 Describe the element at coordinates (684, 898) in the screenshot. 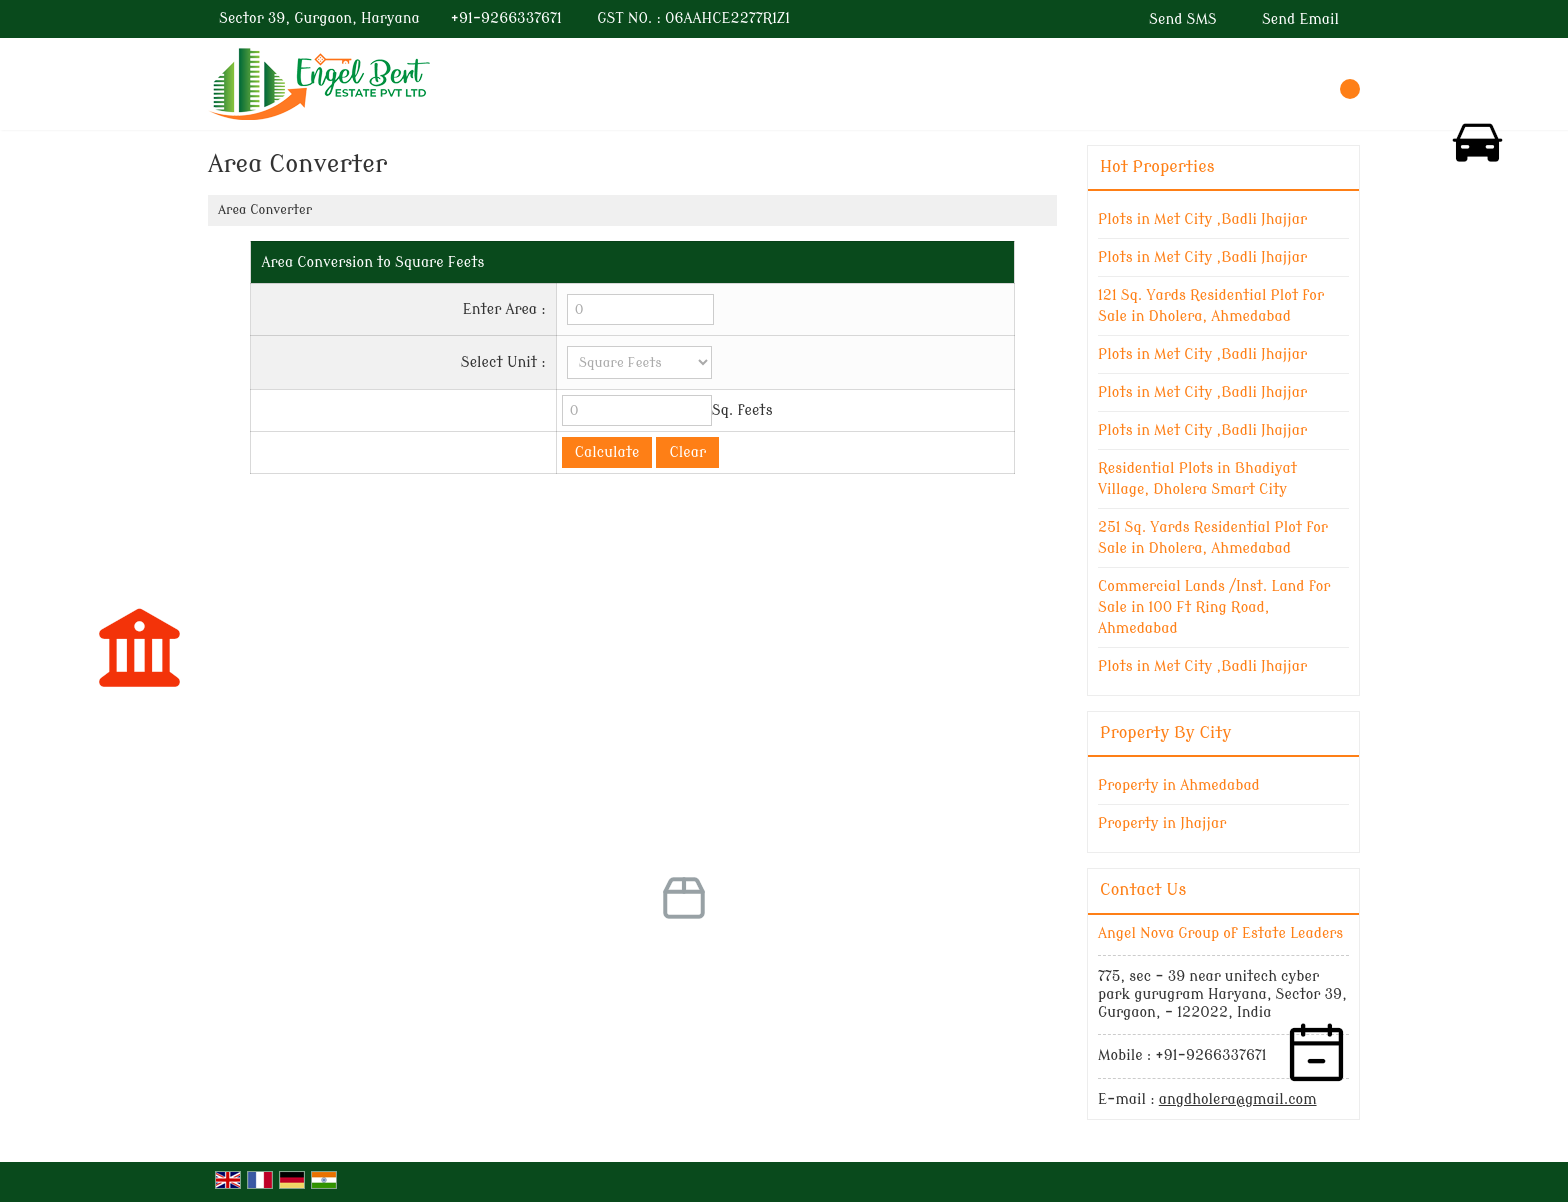

I see `view package or shipment details` at that location.